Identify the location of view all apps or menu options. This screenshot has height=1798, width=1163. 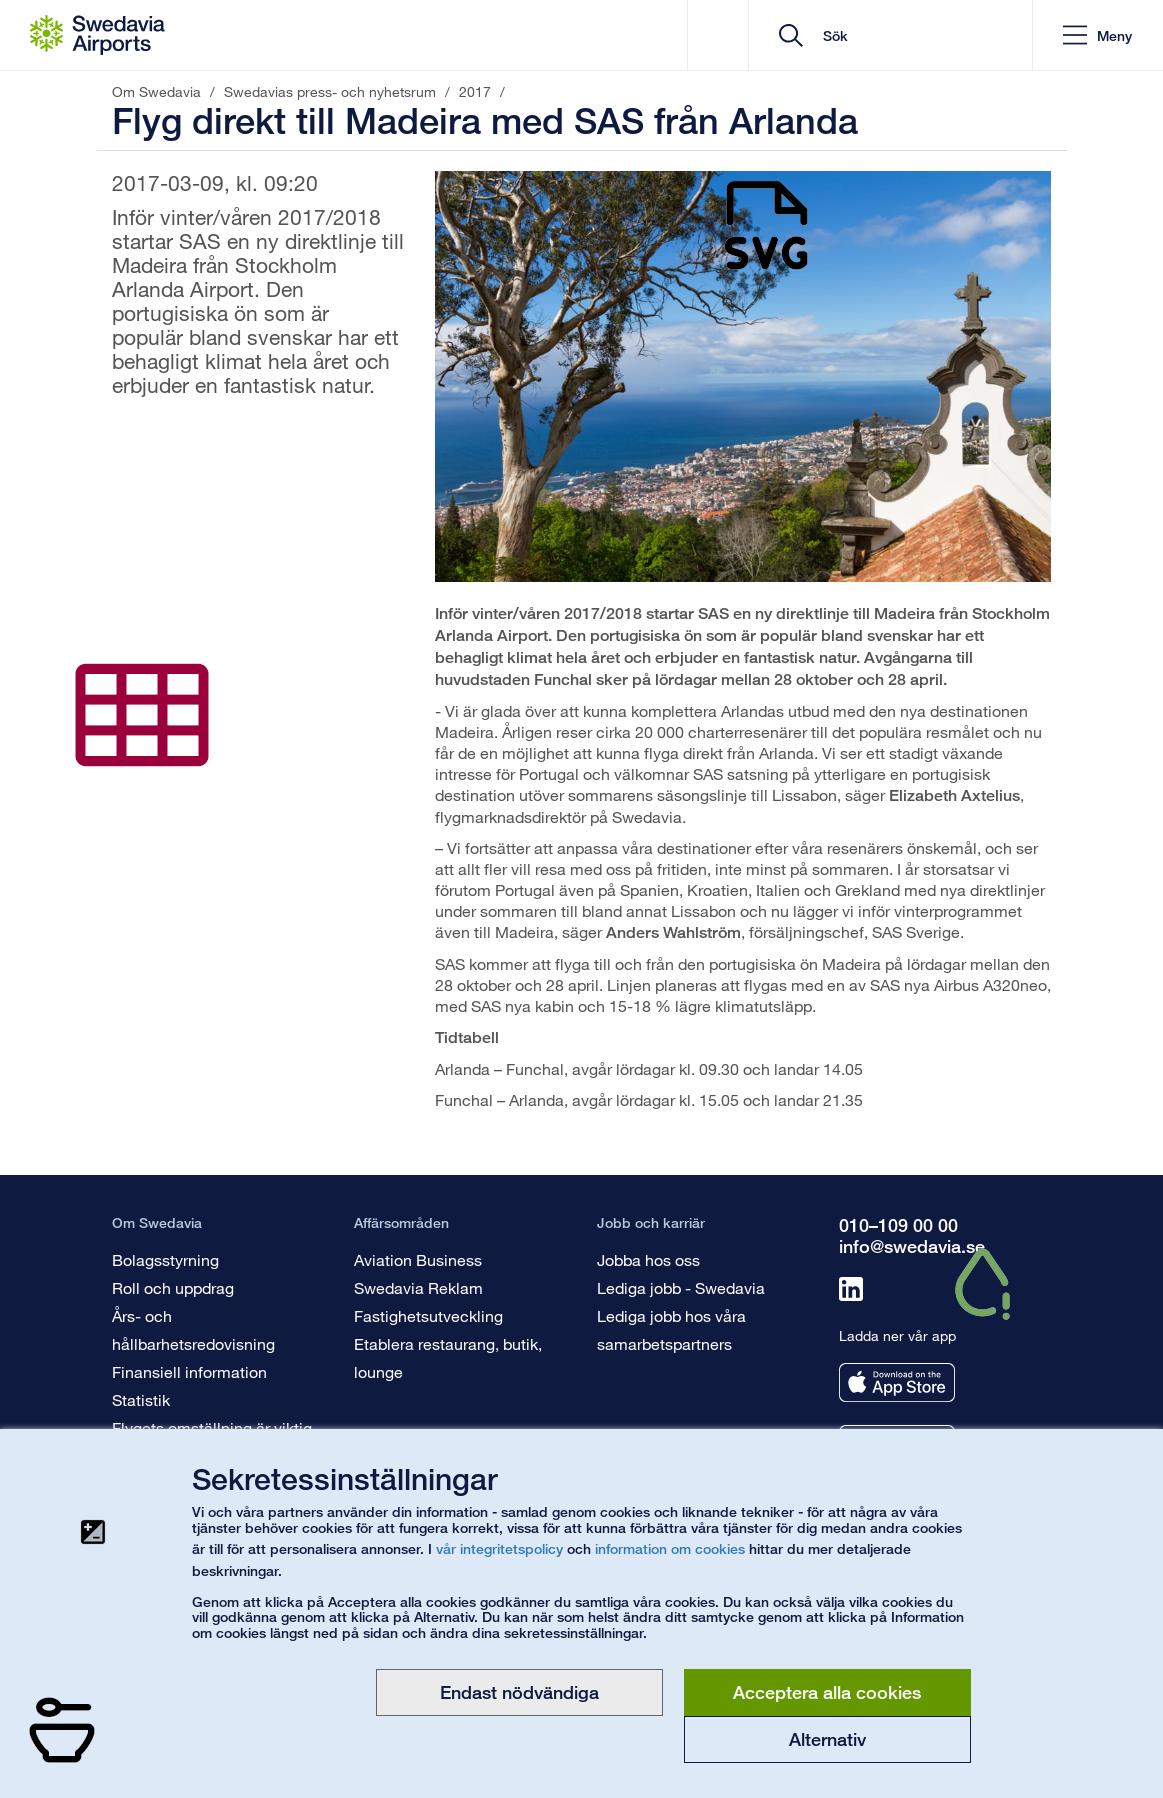
(142, 715).